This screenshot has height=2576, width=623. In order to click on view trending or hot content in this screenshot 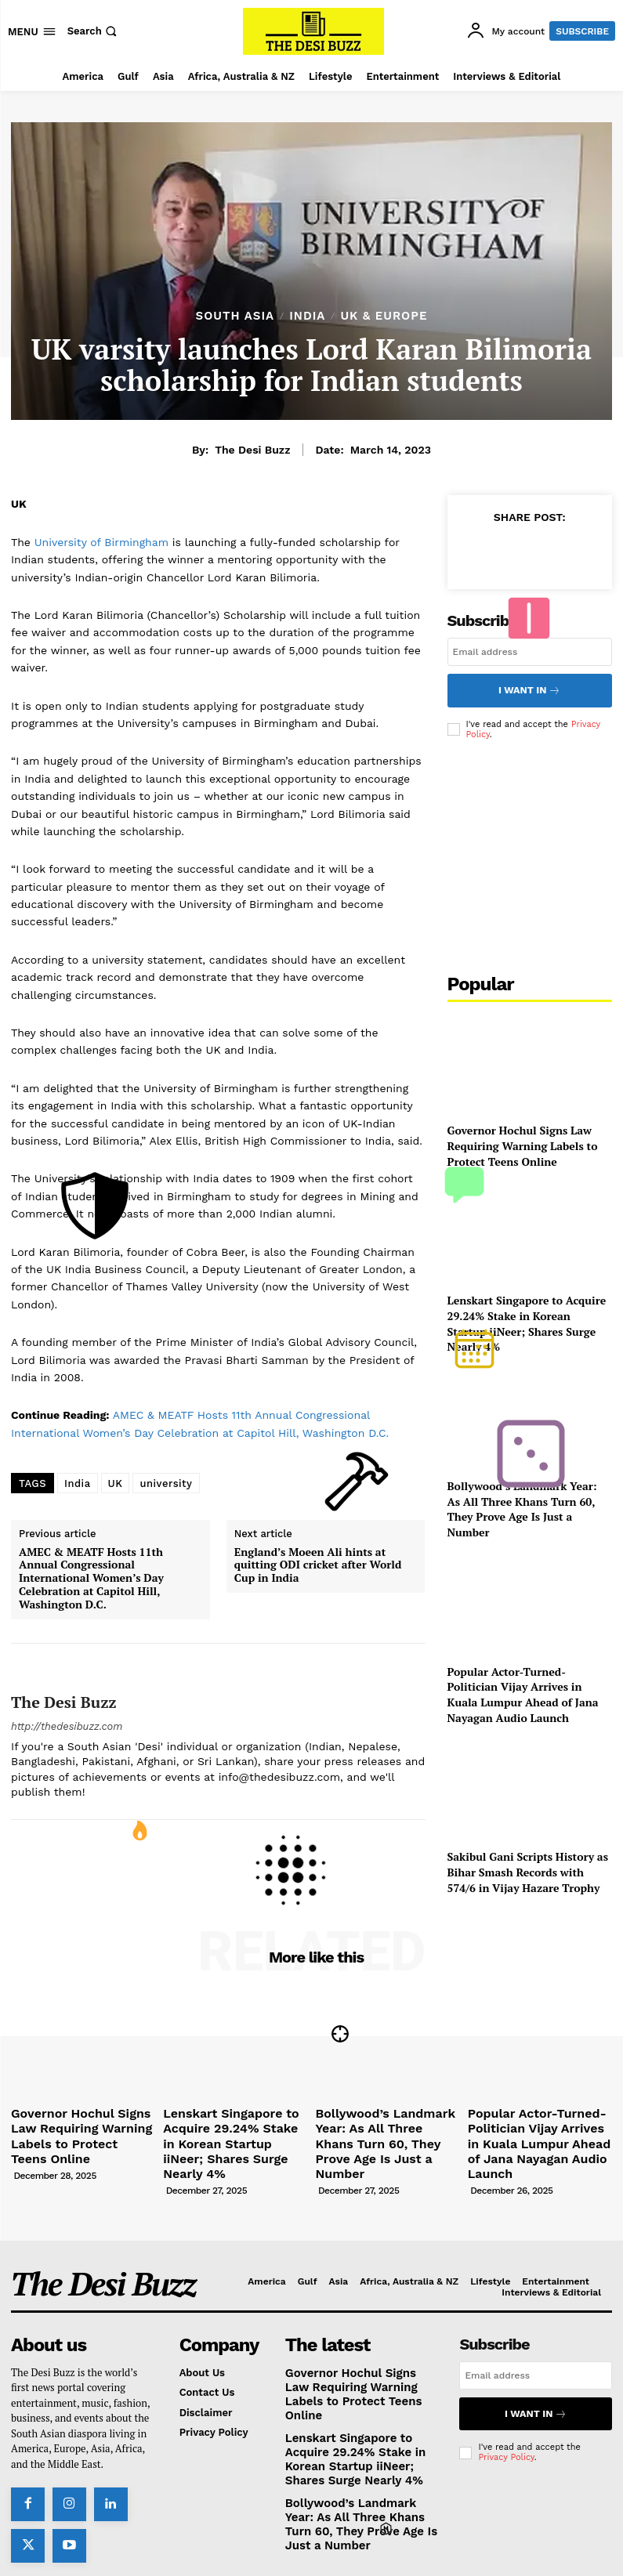, I will do `click(139, 1830)`.